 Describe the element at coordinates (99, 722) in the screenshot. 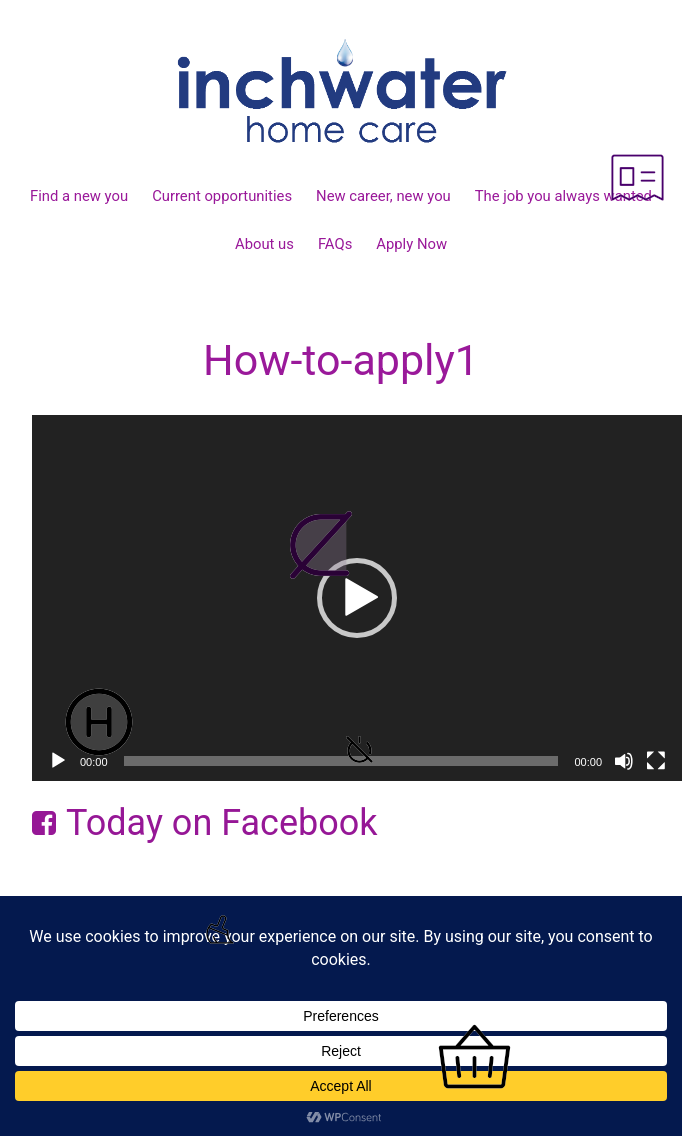

I see `hospital or medical facility indicator` at that location.